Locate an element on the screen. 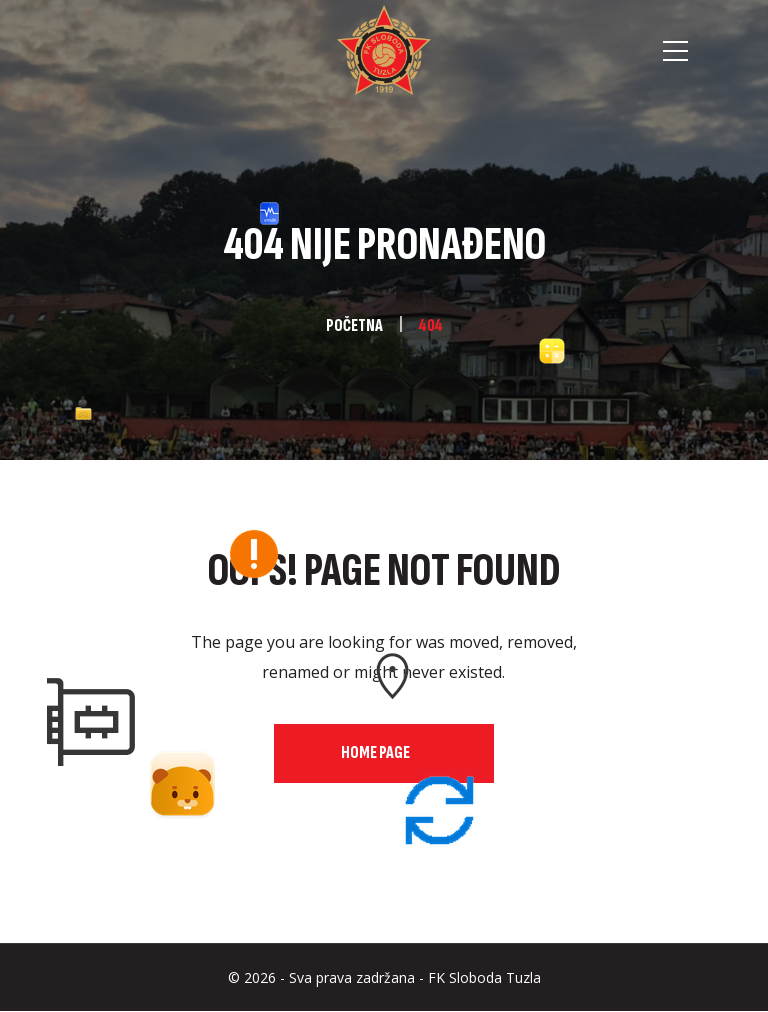 This screenshot has width=768, height=1012. open pcb calculator app is located at coordinates (552, 351).